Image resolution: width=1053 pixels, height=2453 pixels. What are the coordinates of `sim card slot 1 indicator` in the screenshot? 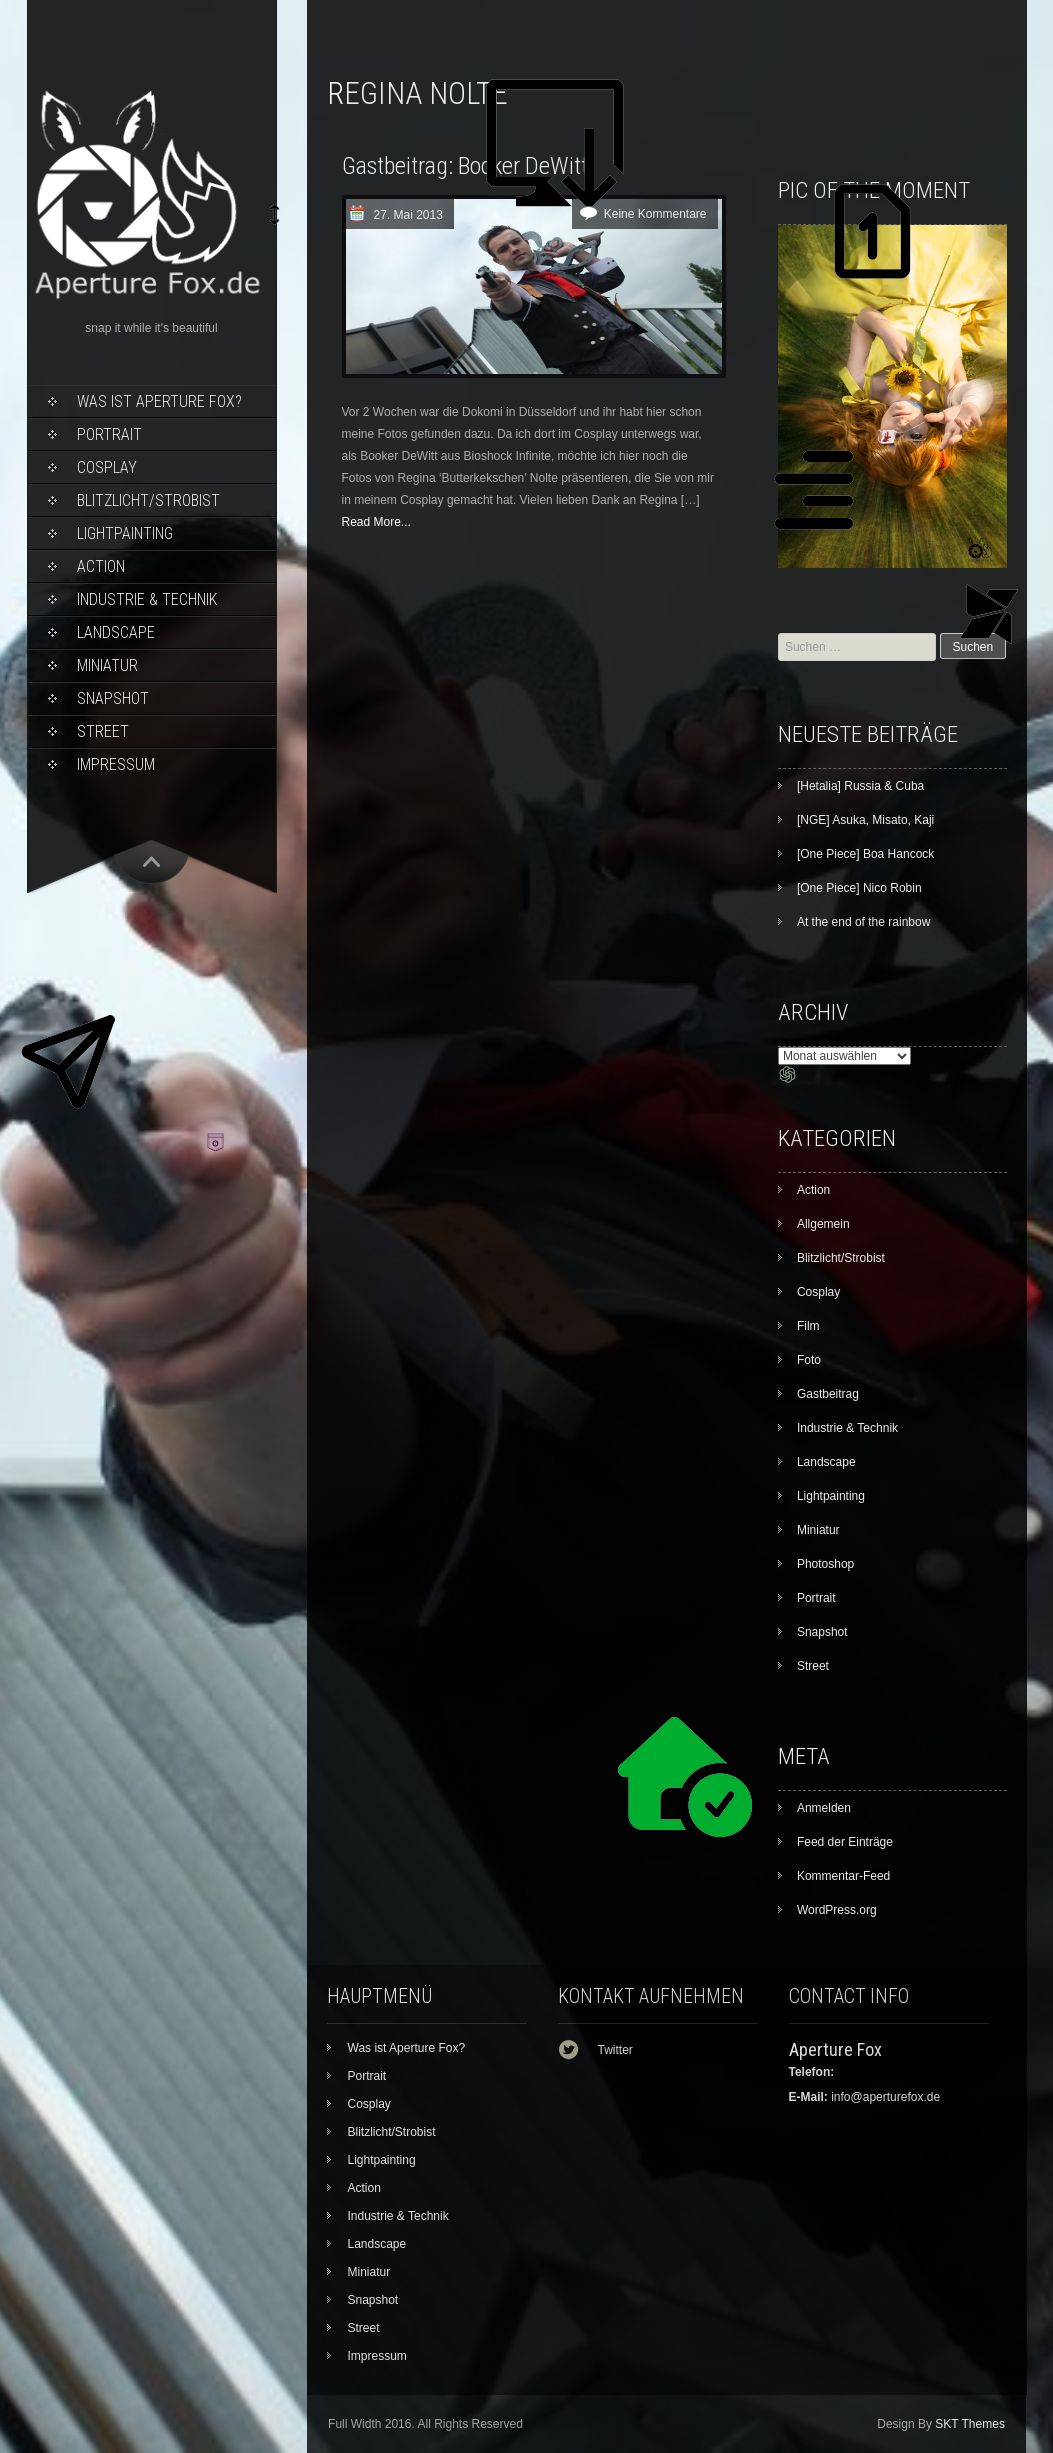 It's located at (872, 231).